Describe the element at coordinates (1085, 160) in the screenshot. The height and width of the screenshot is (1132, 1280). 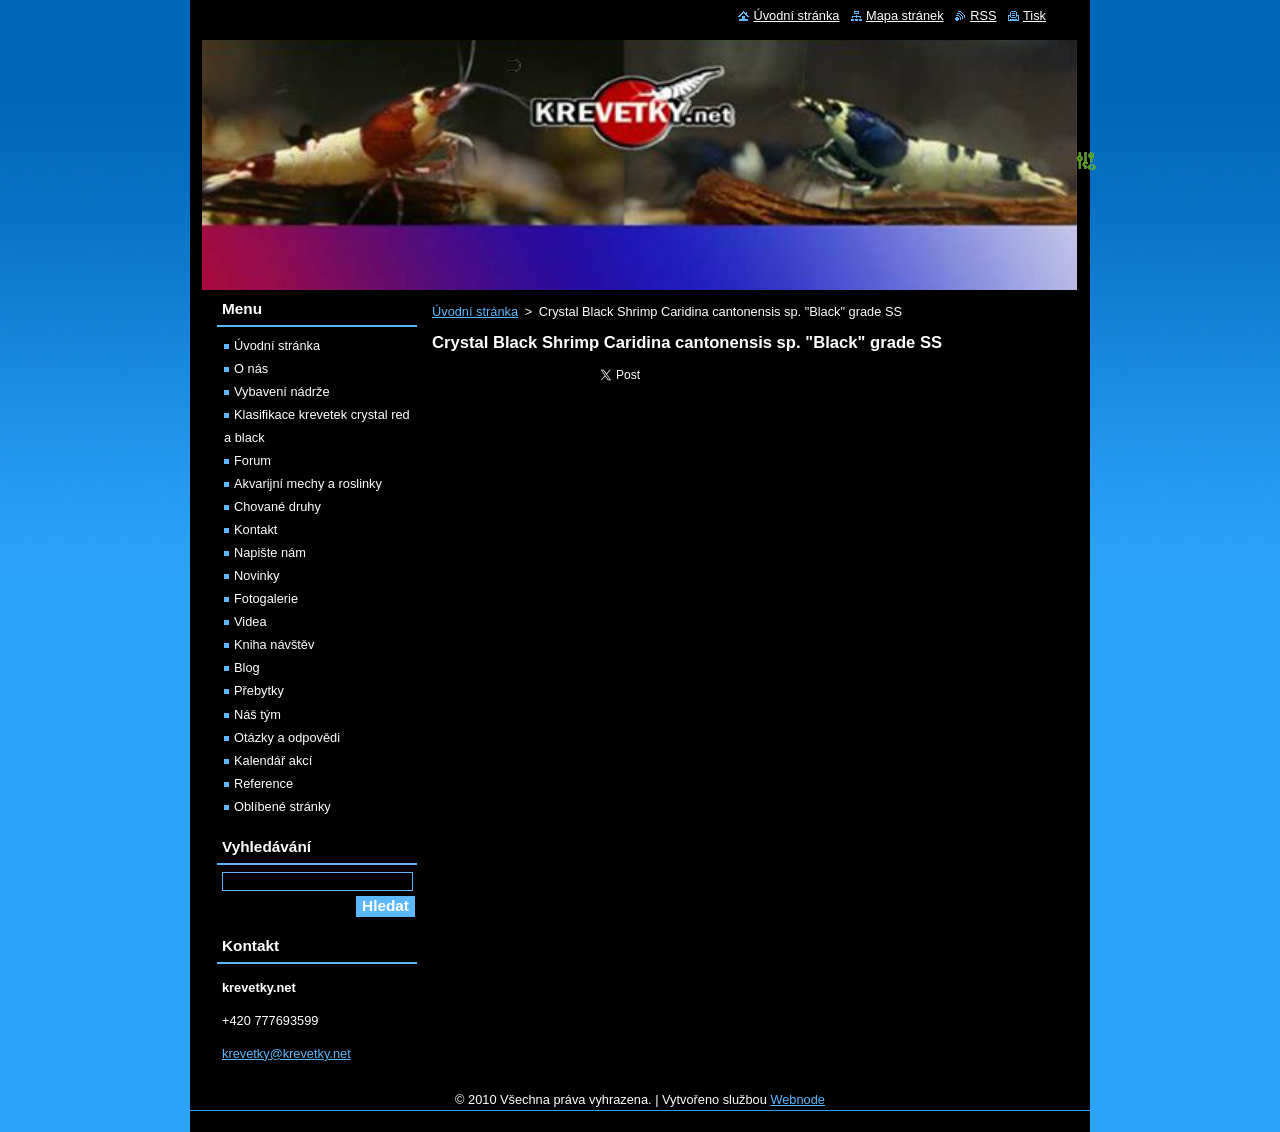
I see `adjust code editor settings` at that location.